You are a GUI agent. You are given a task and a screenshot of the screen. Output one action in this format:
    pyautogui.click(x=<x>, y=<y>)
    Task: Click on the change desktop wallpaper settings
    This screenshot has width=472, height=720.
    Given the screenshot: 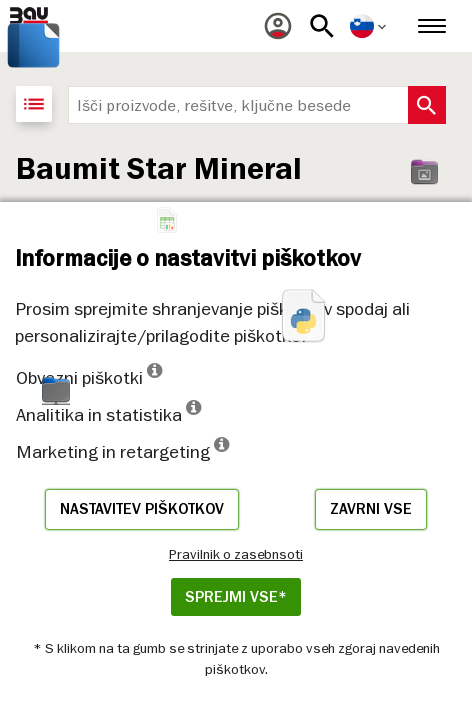 What is the action you would take?
    pyautogui.click(x=33, y=43)
    